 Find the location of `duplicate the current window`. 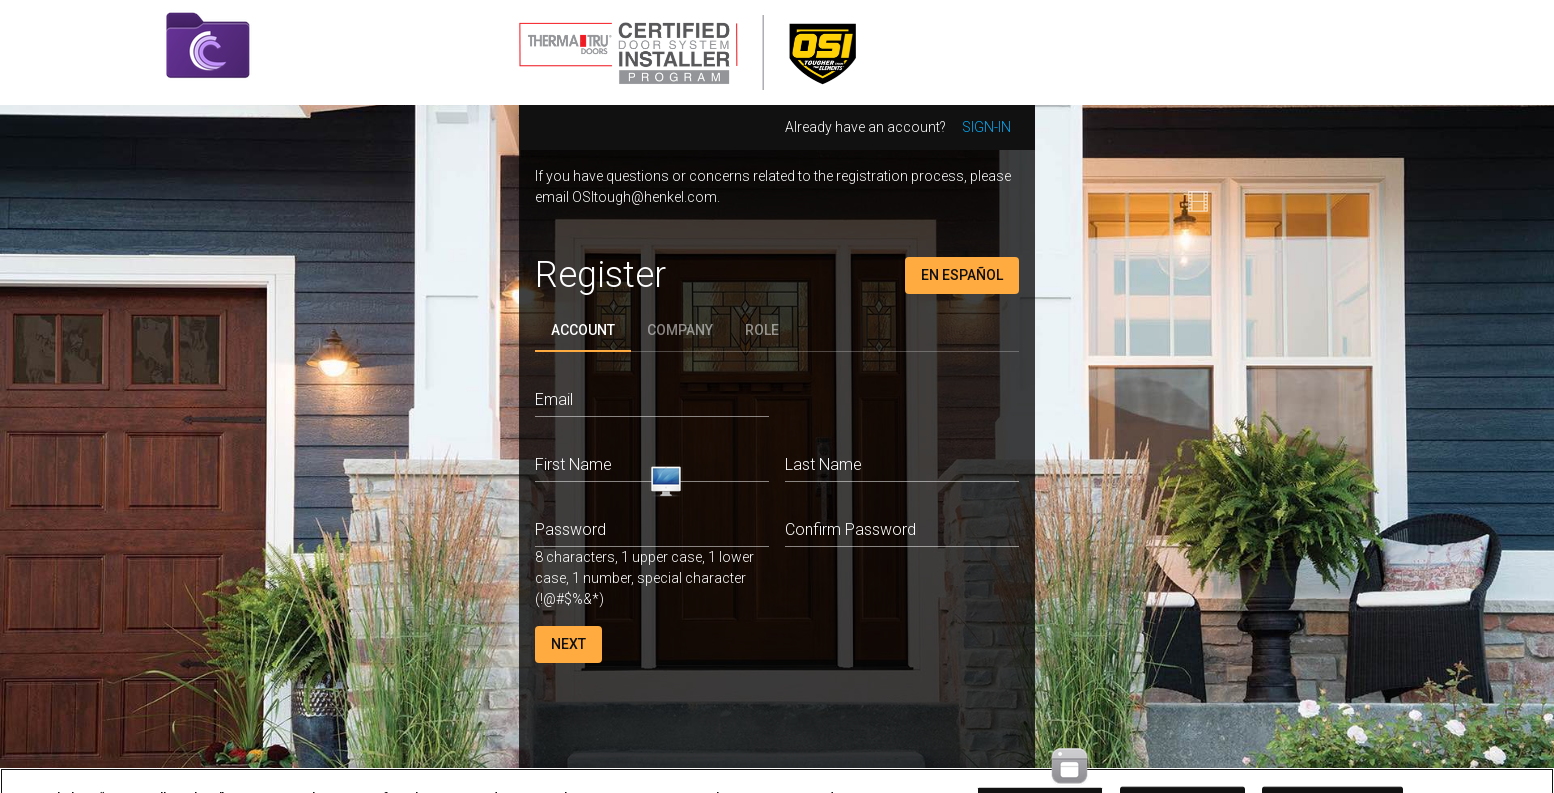

duplicate the current window is located at coordinates (1069, 766).